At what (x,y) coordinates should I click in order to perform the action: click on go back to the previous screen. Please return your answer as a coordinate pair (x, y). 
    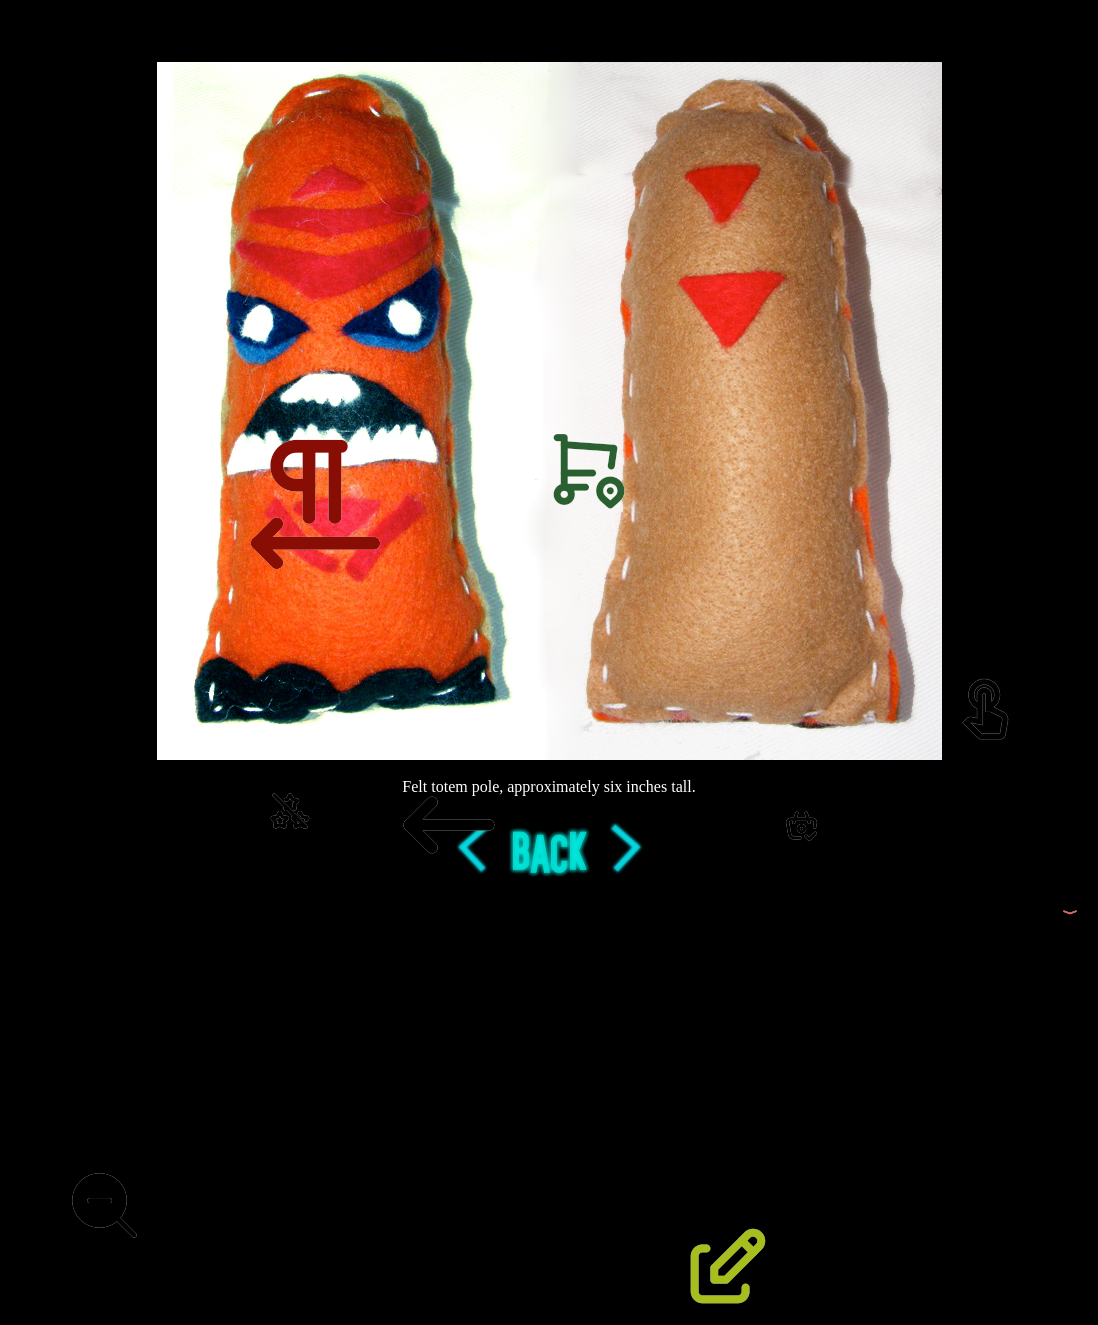
    Looking at the image, I should click on (449, 825).